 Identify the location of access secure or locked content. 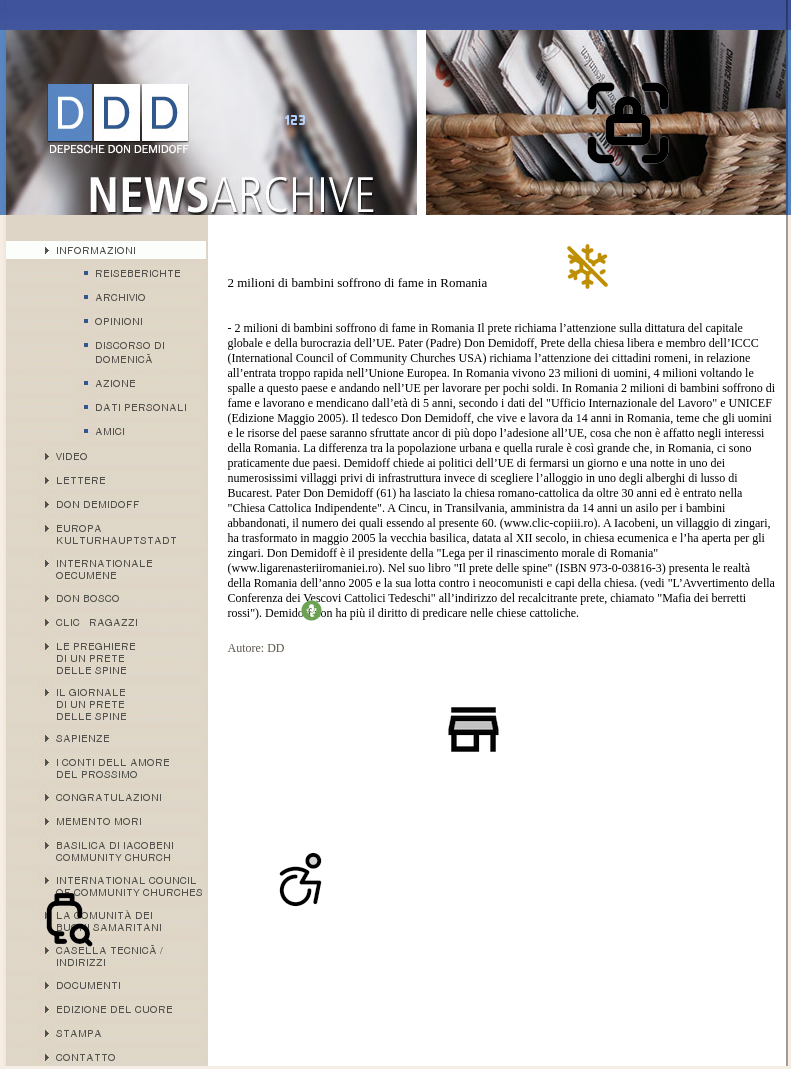
(628, 123).